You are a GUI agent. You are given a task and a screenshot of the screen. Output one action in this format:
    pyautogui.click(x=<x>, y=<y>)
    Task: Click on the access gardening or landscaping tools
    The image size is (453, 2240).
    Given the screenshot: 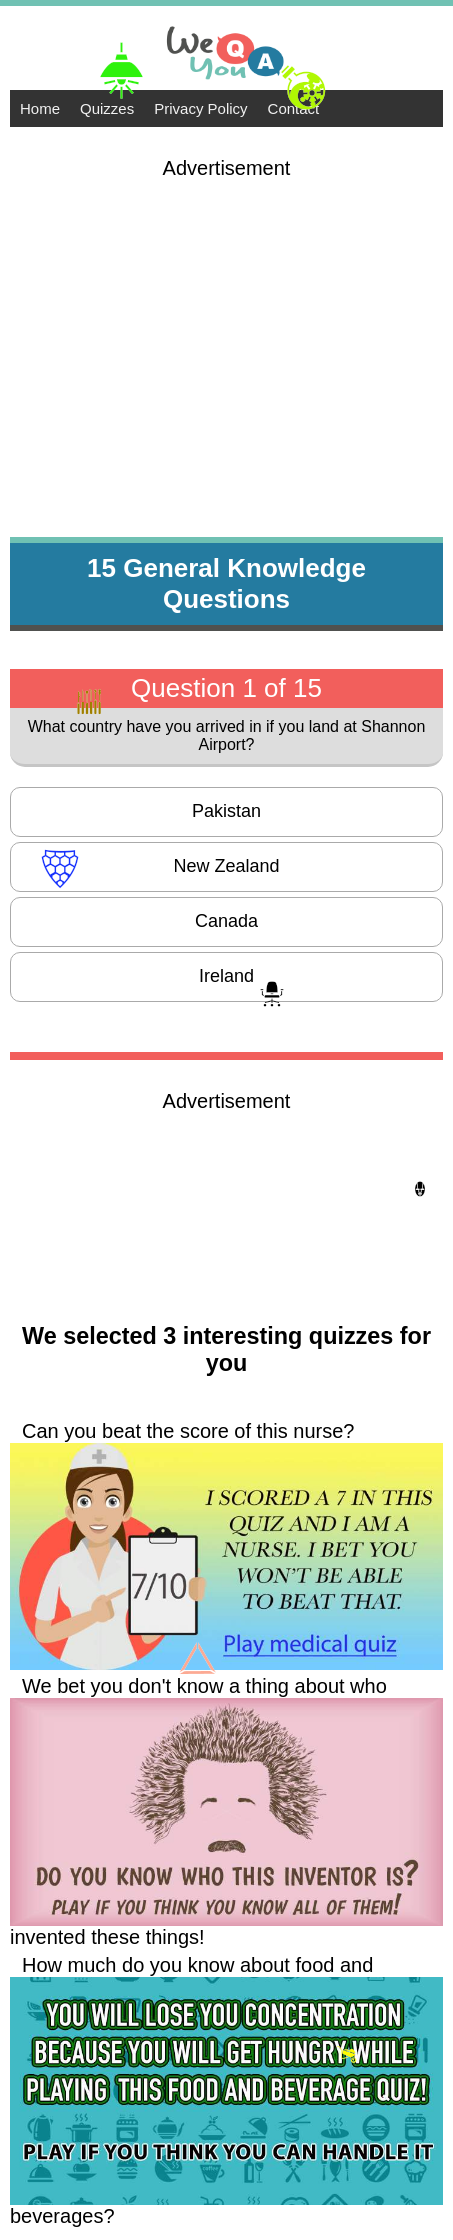 What is the action you would take?
    pyautogui.click(x=346, y=2054)
    